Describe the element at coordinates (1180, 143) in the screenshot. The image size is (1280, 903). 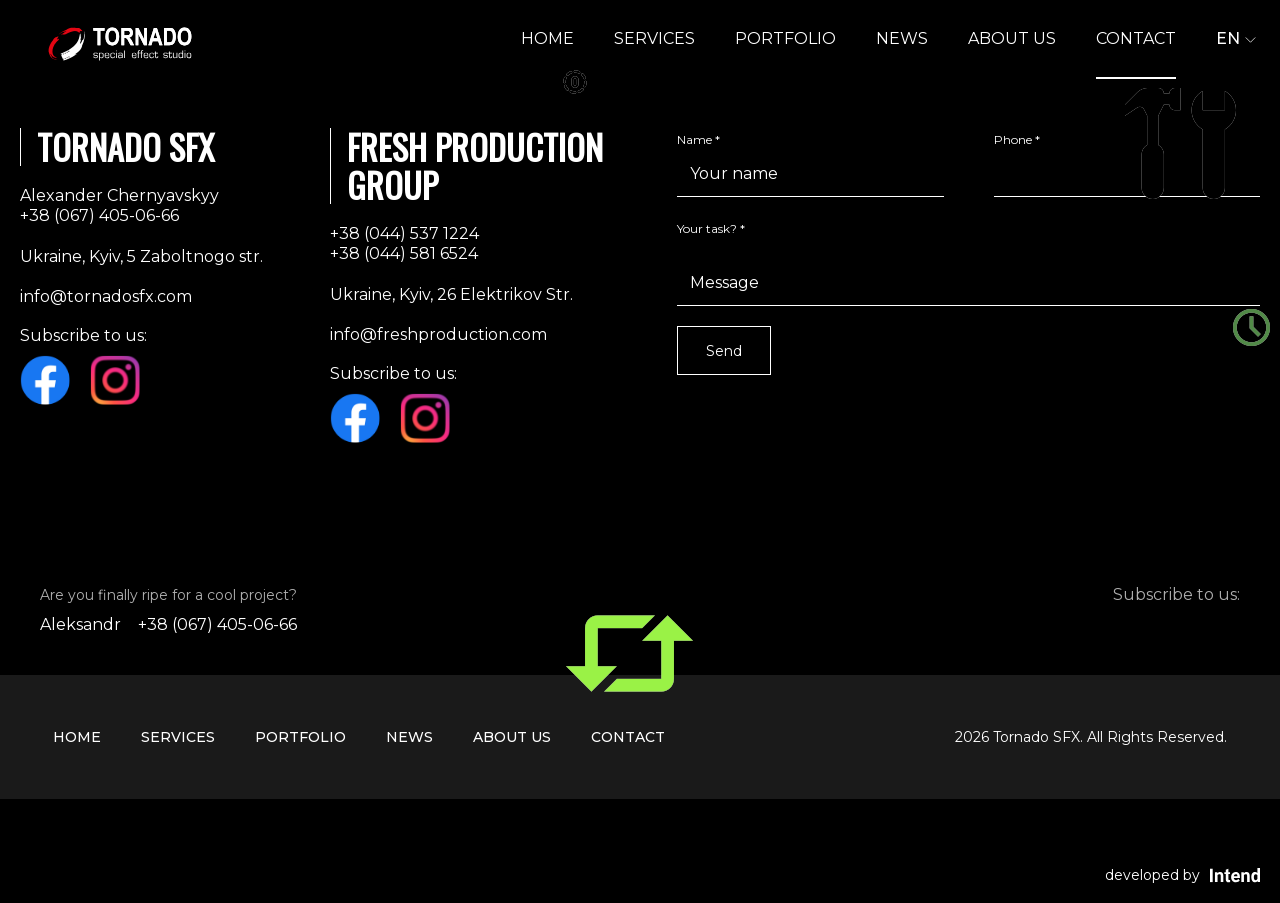
I see `access settings or configuration options` at that location.